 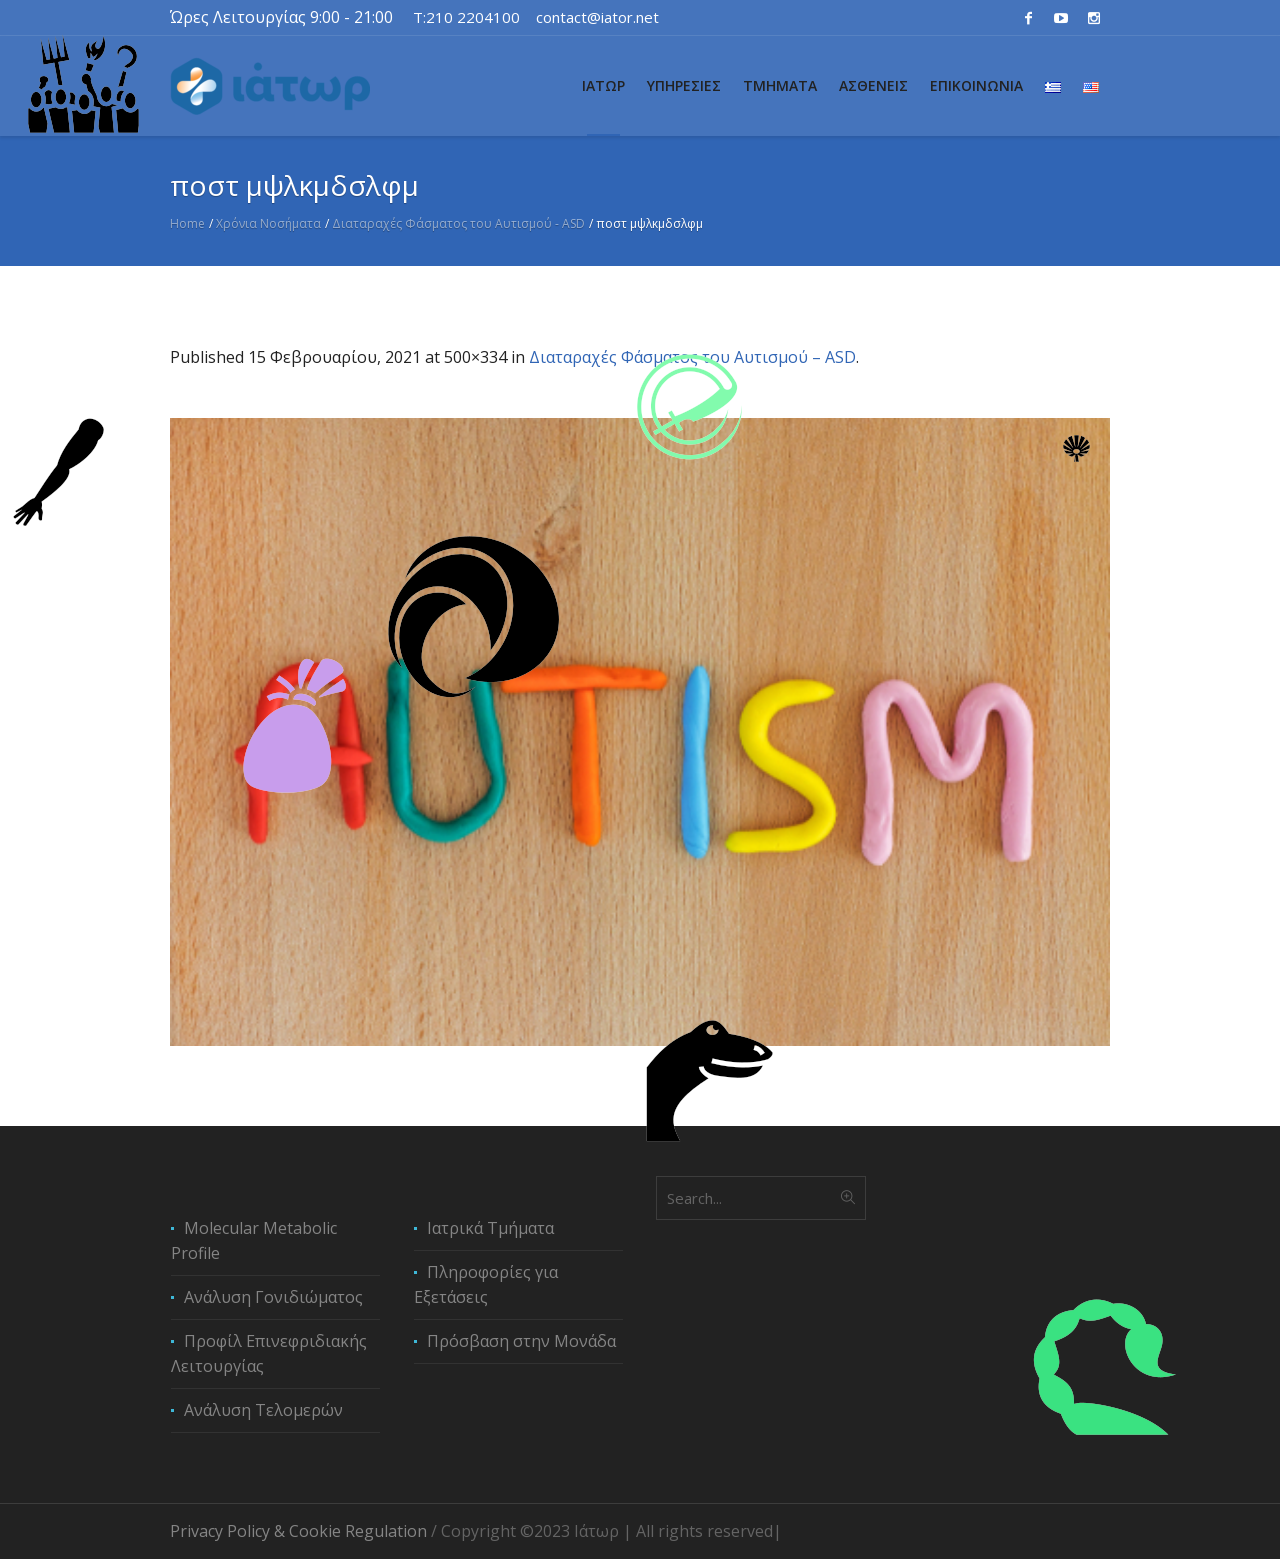 What do you see at coordinates (1103, 1362) in the screenshot?
I see `scorpion creature or enemy type in a game` at bounding box center [1103, 1362].